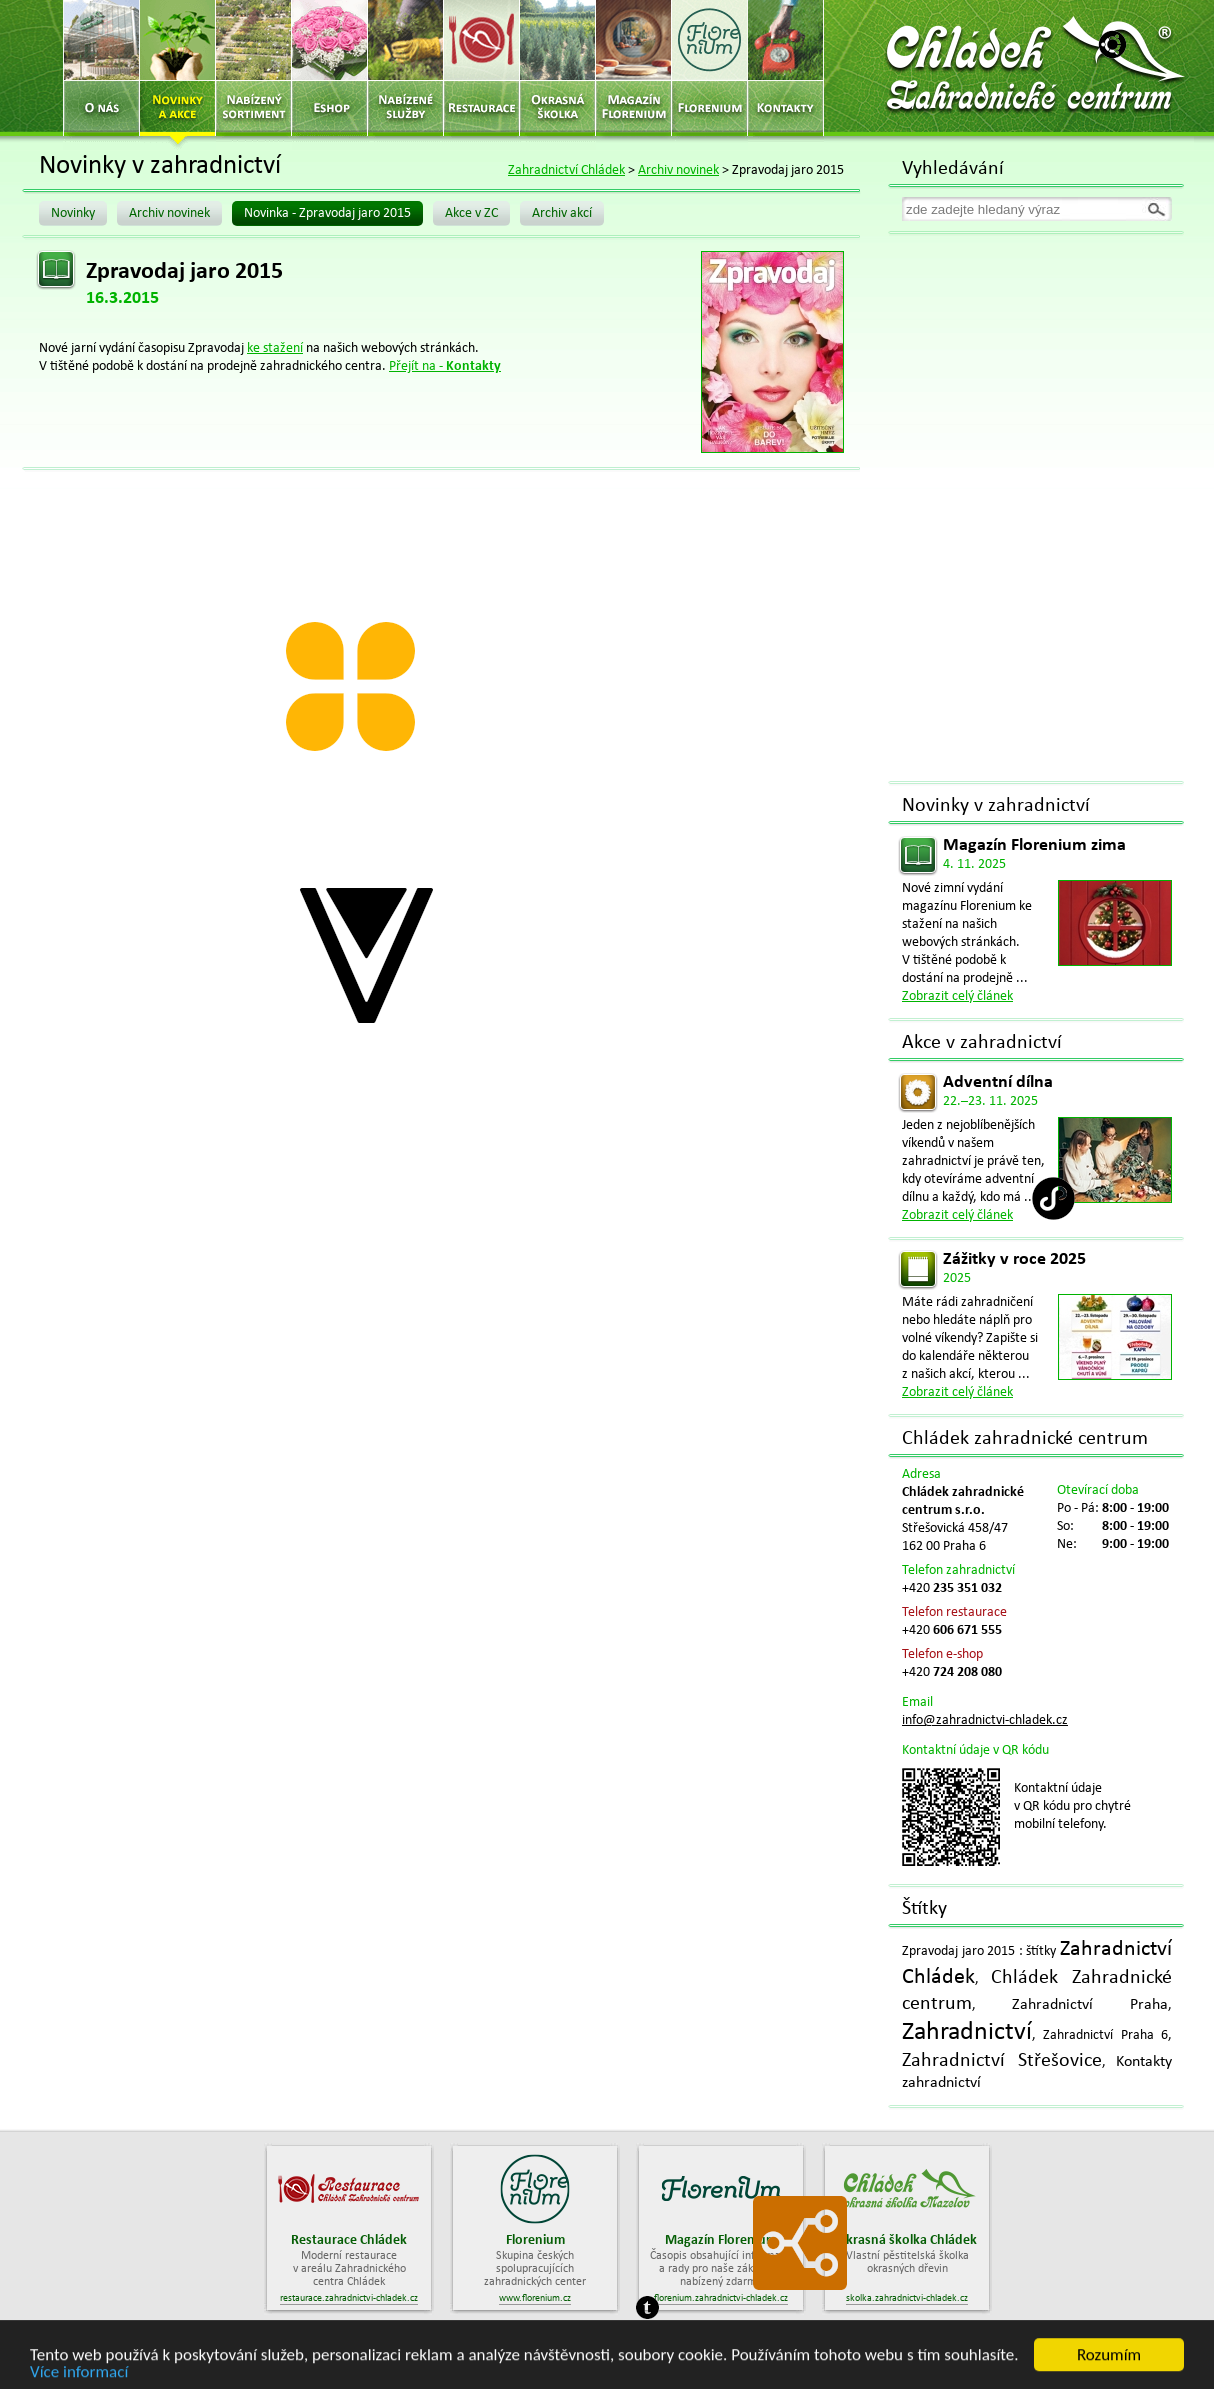  What do you see at coordinates (350, 686) in the screenshot?
I see `open the app drawer or launcher` at bounding box center [350, 686].